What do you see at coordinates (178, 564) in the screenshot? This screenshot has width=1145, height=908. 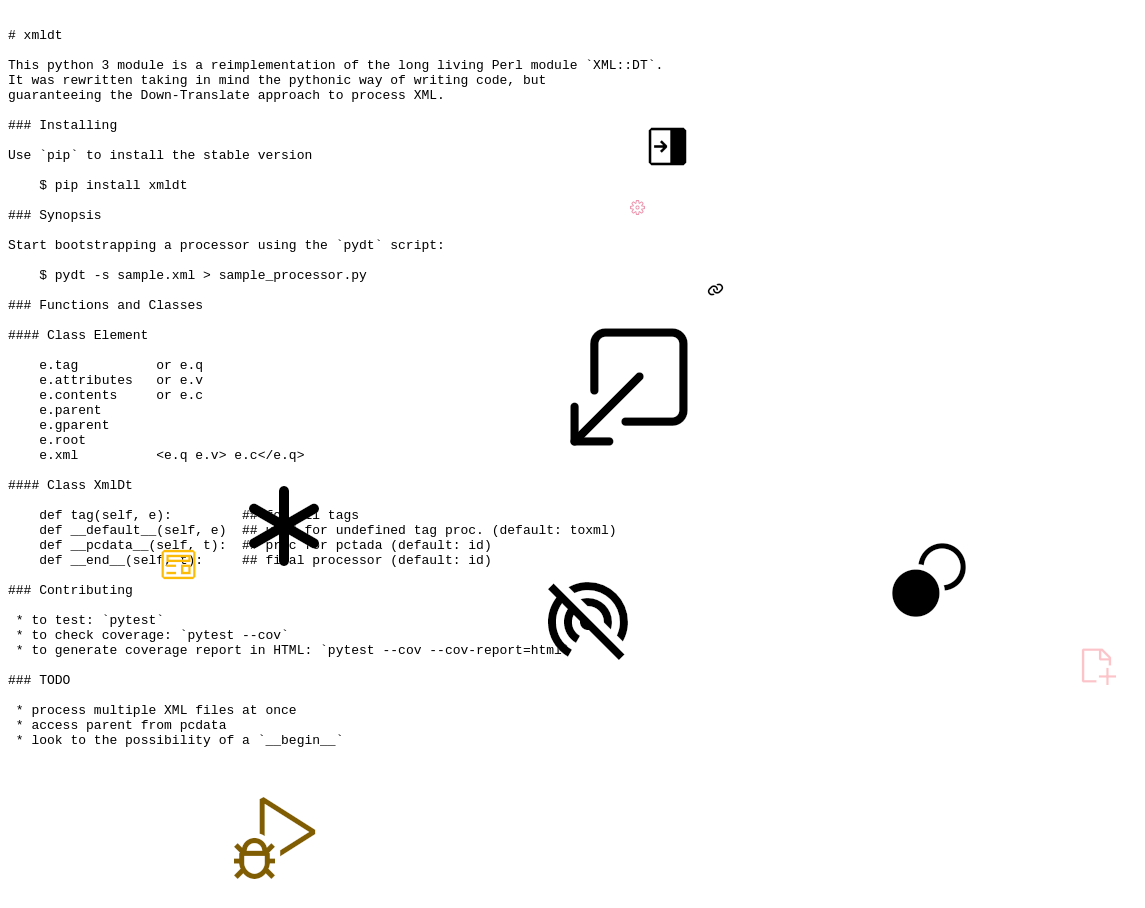 I see `preview a document or file` at bounding box center [178, 564].